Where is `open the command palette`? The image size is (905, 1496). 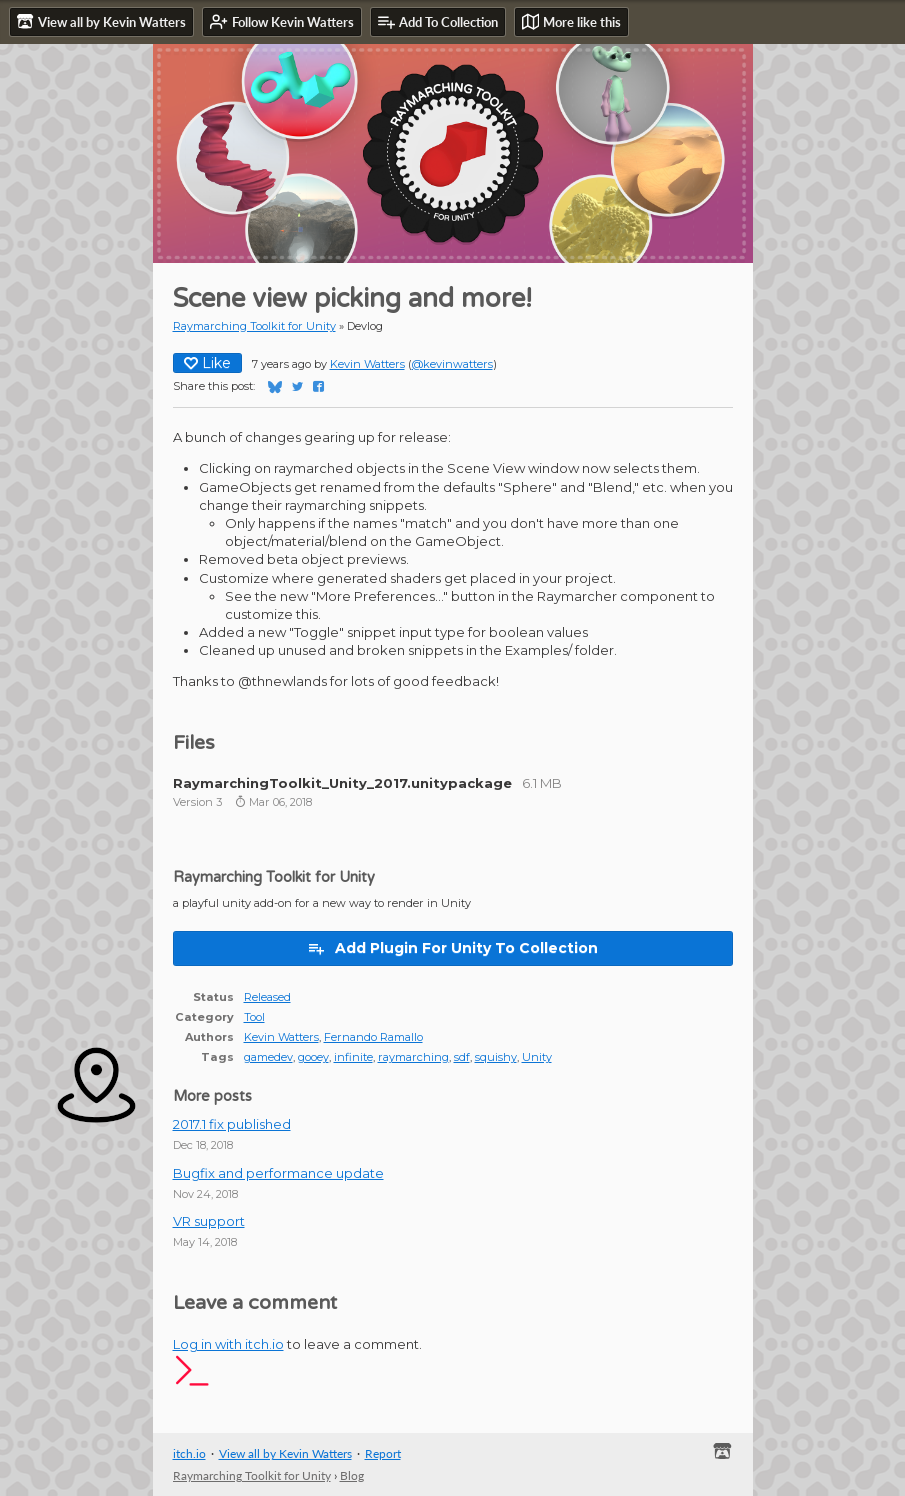 open the command palette is located at coordinates (192, 1370).